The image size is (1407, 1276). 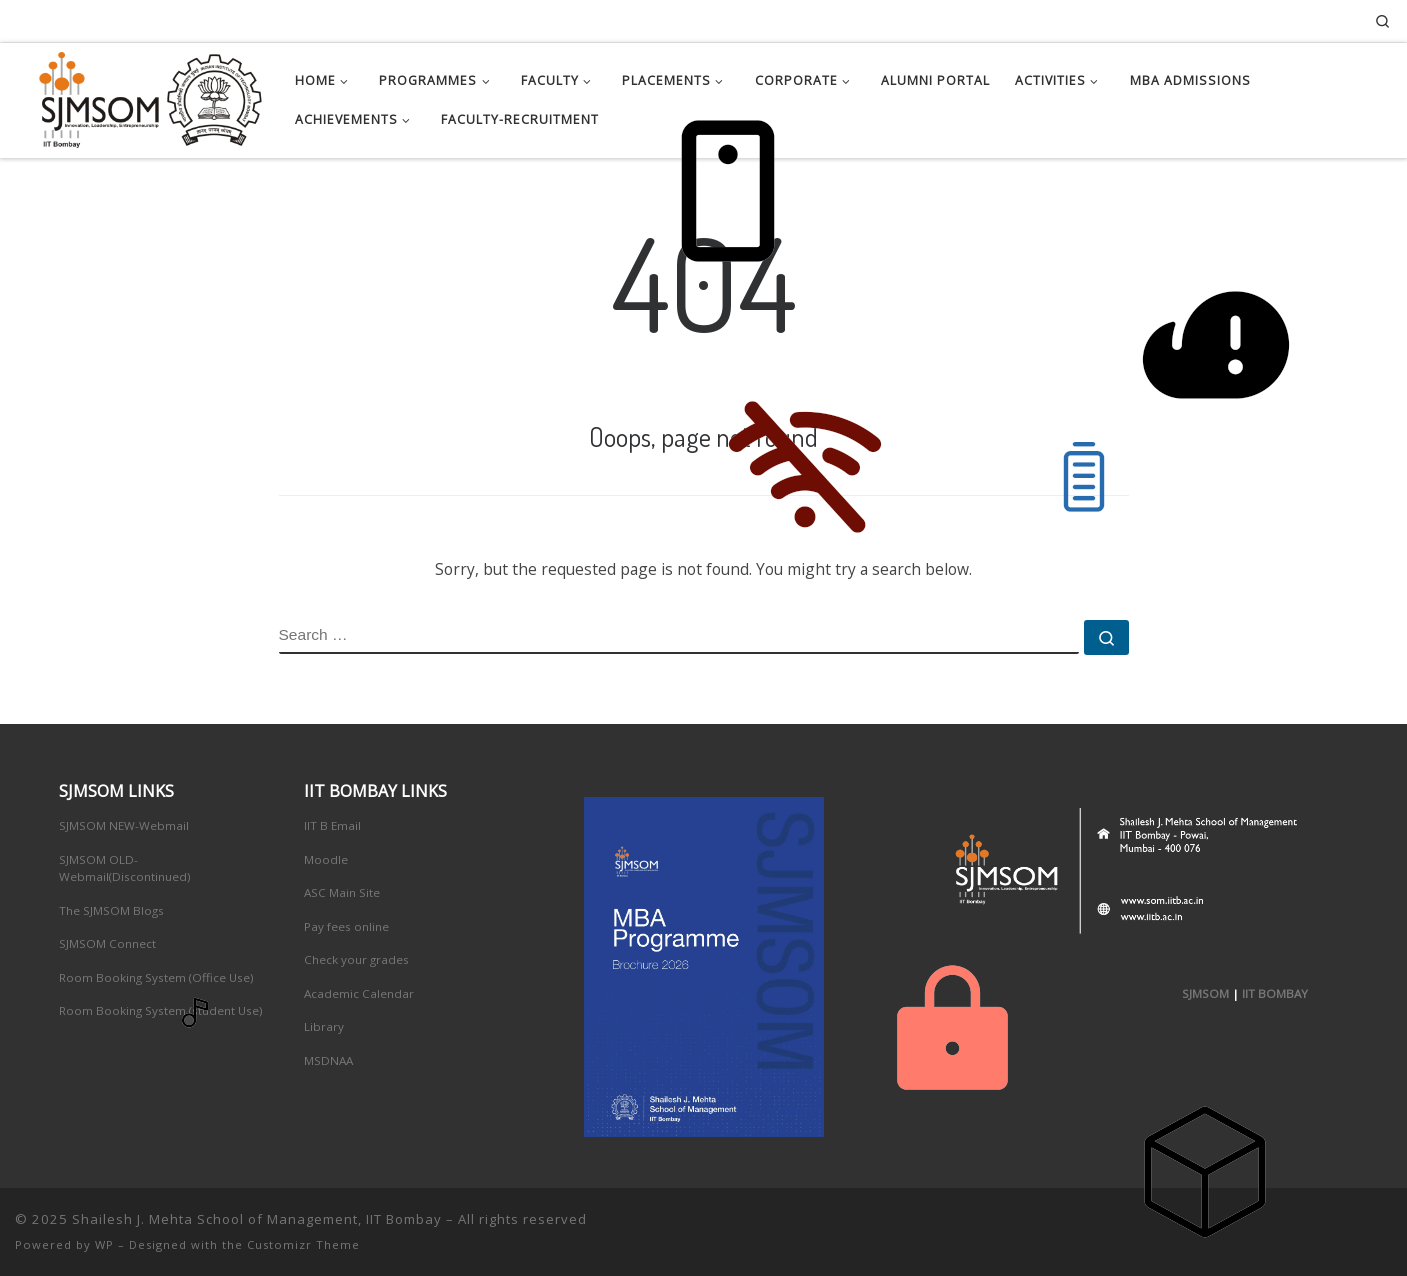 What do you see at coordinates (1216, 345) in the screenshot?
I see `cloud storage warning or issue detected` at bounding box center [1216, 345].